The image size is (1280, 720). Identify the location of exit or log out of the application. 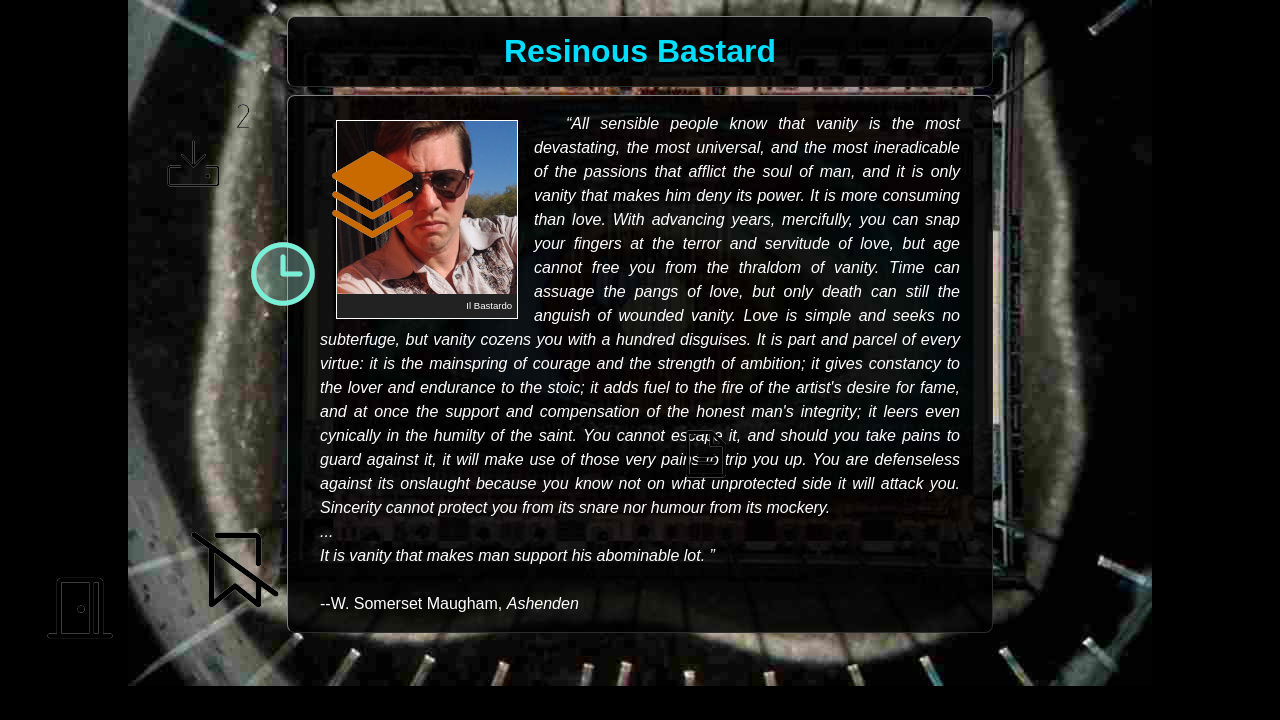
(80, 608).